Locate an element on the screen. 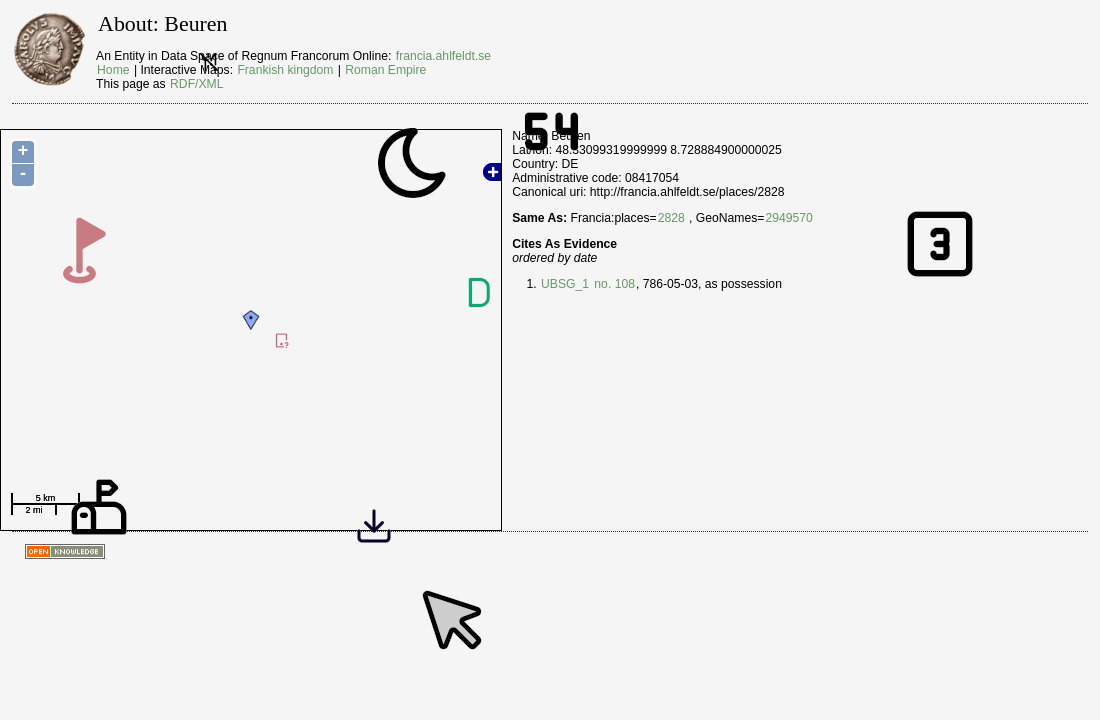 This screenshot has height=720, width=1100. tablet device help or support is located at coordinates (281, 340).